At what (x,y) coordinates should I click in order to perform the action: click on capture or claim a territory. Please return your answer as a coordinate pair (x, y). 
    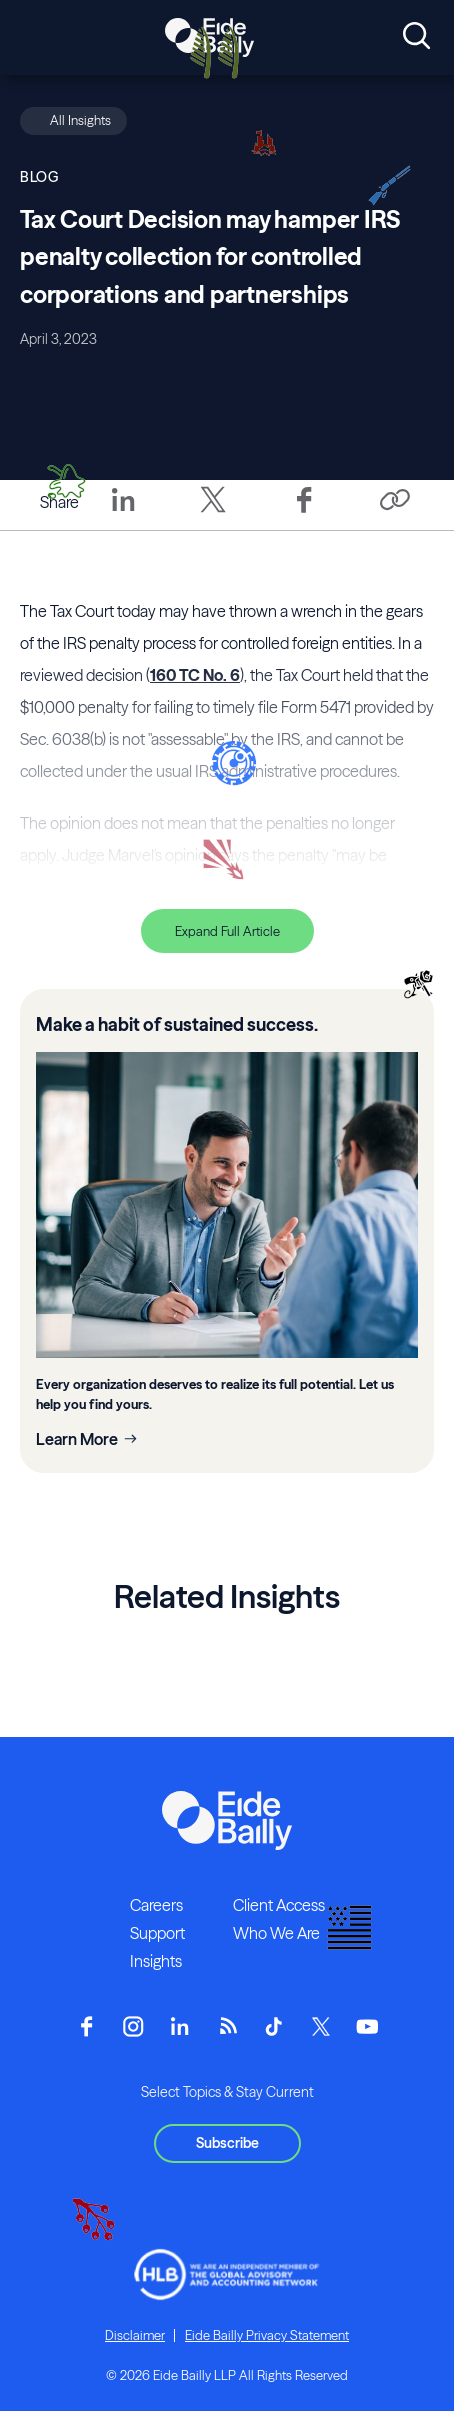
    Looking at the image, I should click on (264, 143).